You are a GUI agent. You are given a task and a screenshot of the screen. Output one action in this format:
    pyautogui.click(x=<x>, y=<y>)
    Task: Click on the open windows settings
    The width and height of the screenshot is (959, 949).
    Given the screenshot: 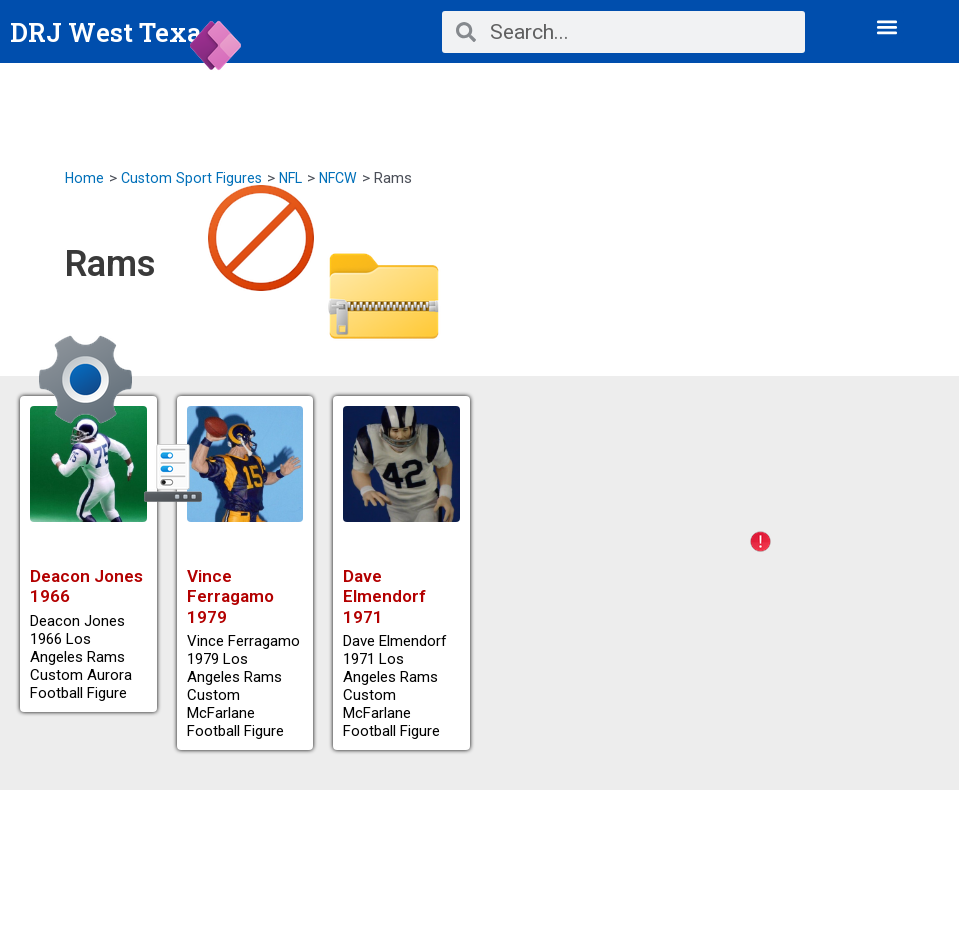 What is the action you would take?
    pyautogui.click(x=85, y=379)
    